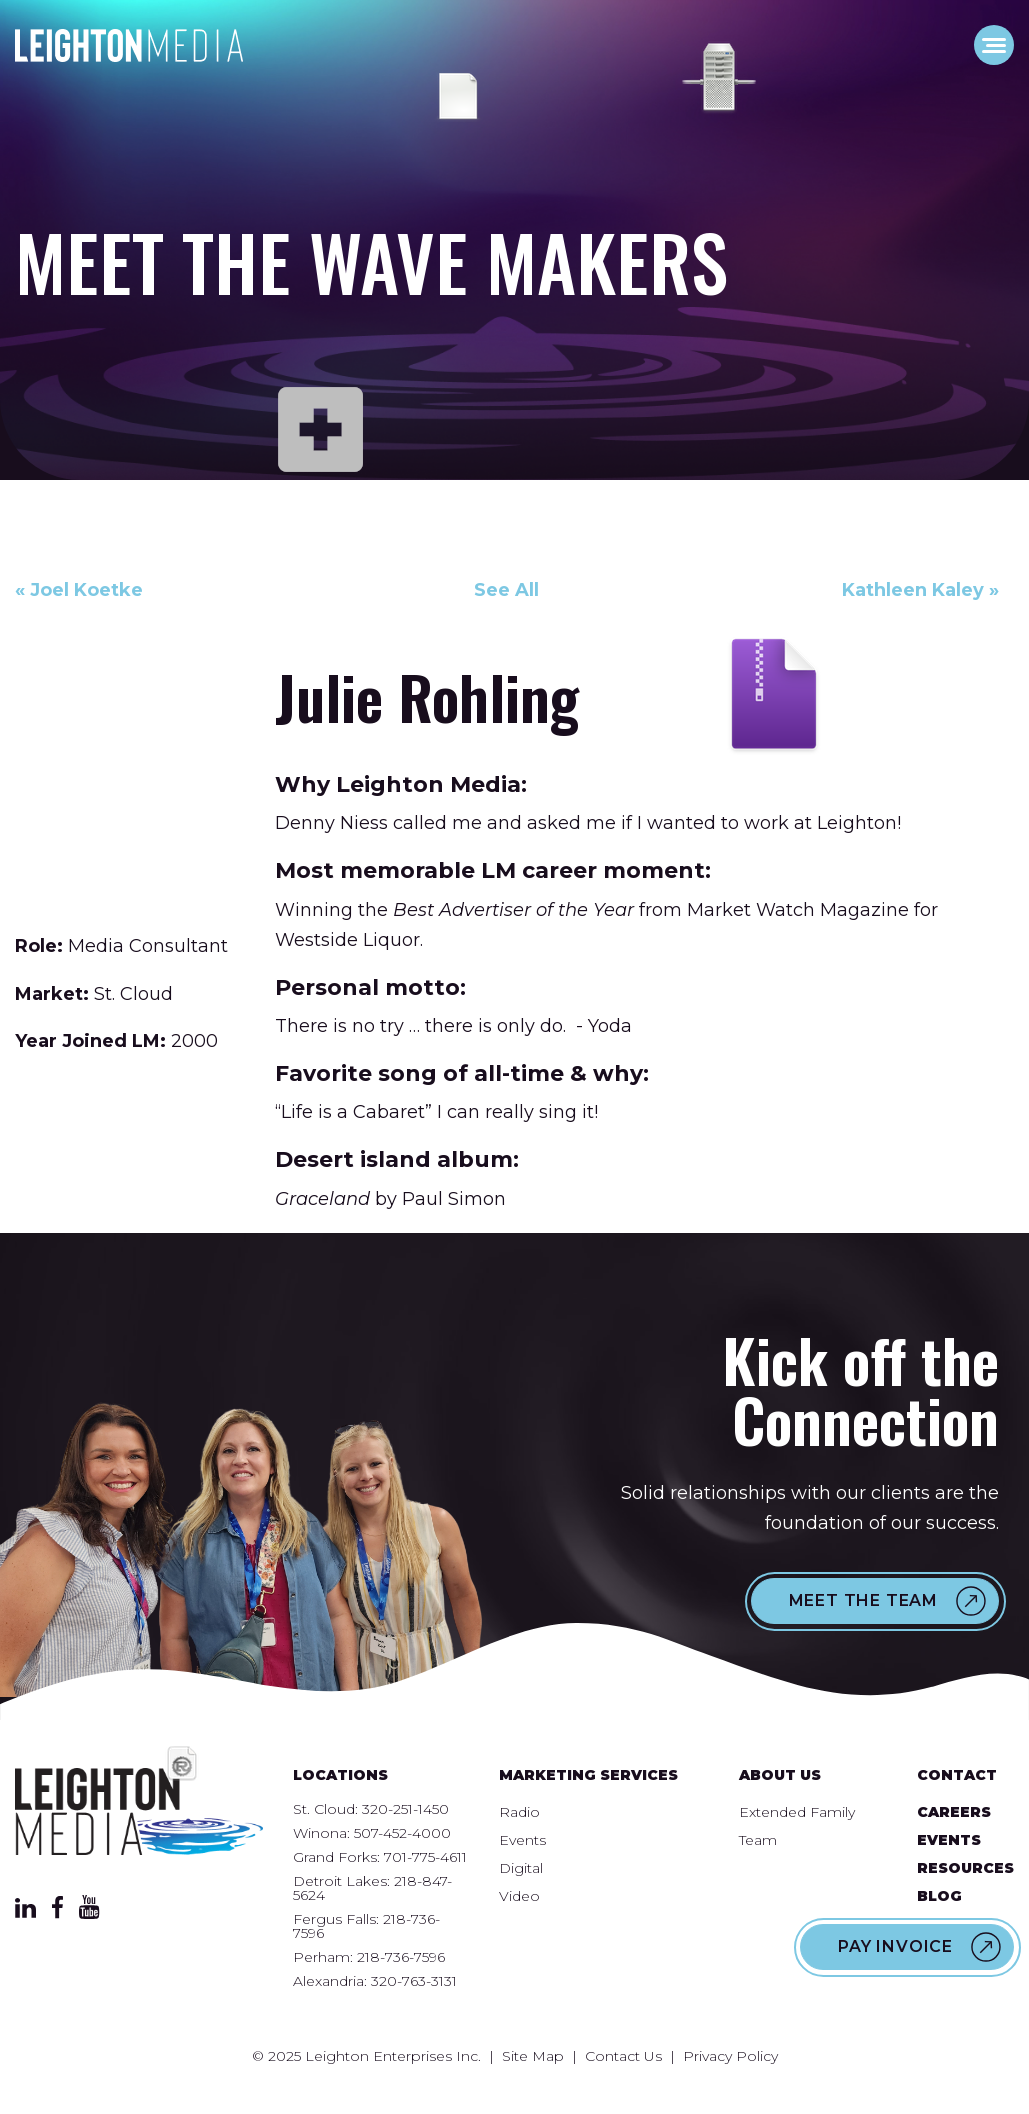 The image size is (1029, 2114). What do you see at coordinates (320, 429) in the screenshot?
I see `zoom in on the current view` at bounding box center [320, 429].